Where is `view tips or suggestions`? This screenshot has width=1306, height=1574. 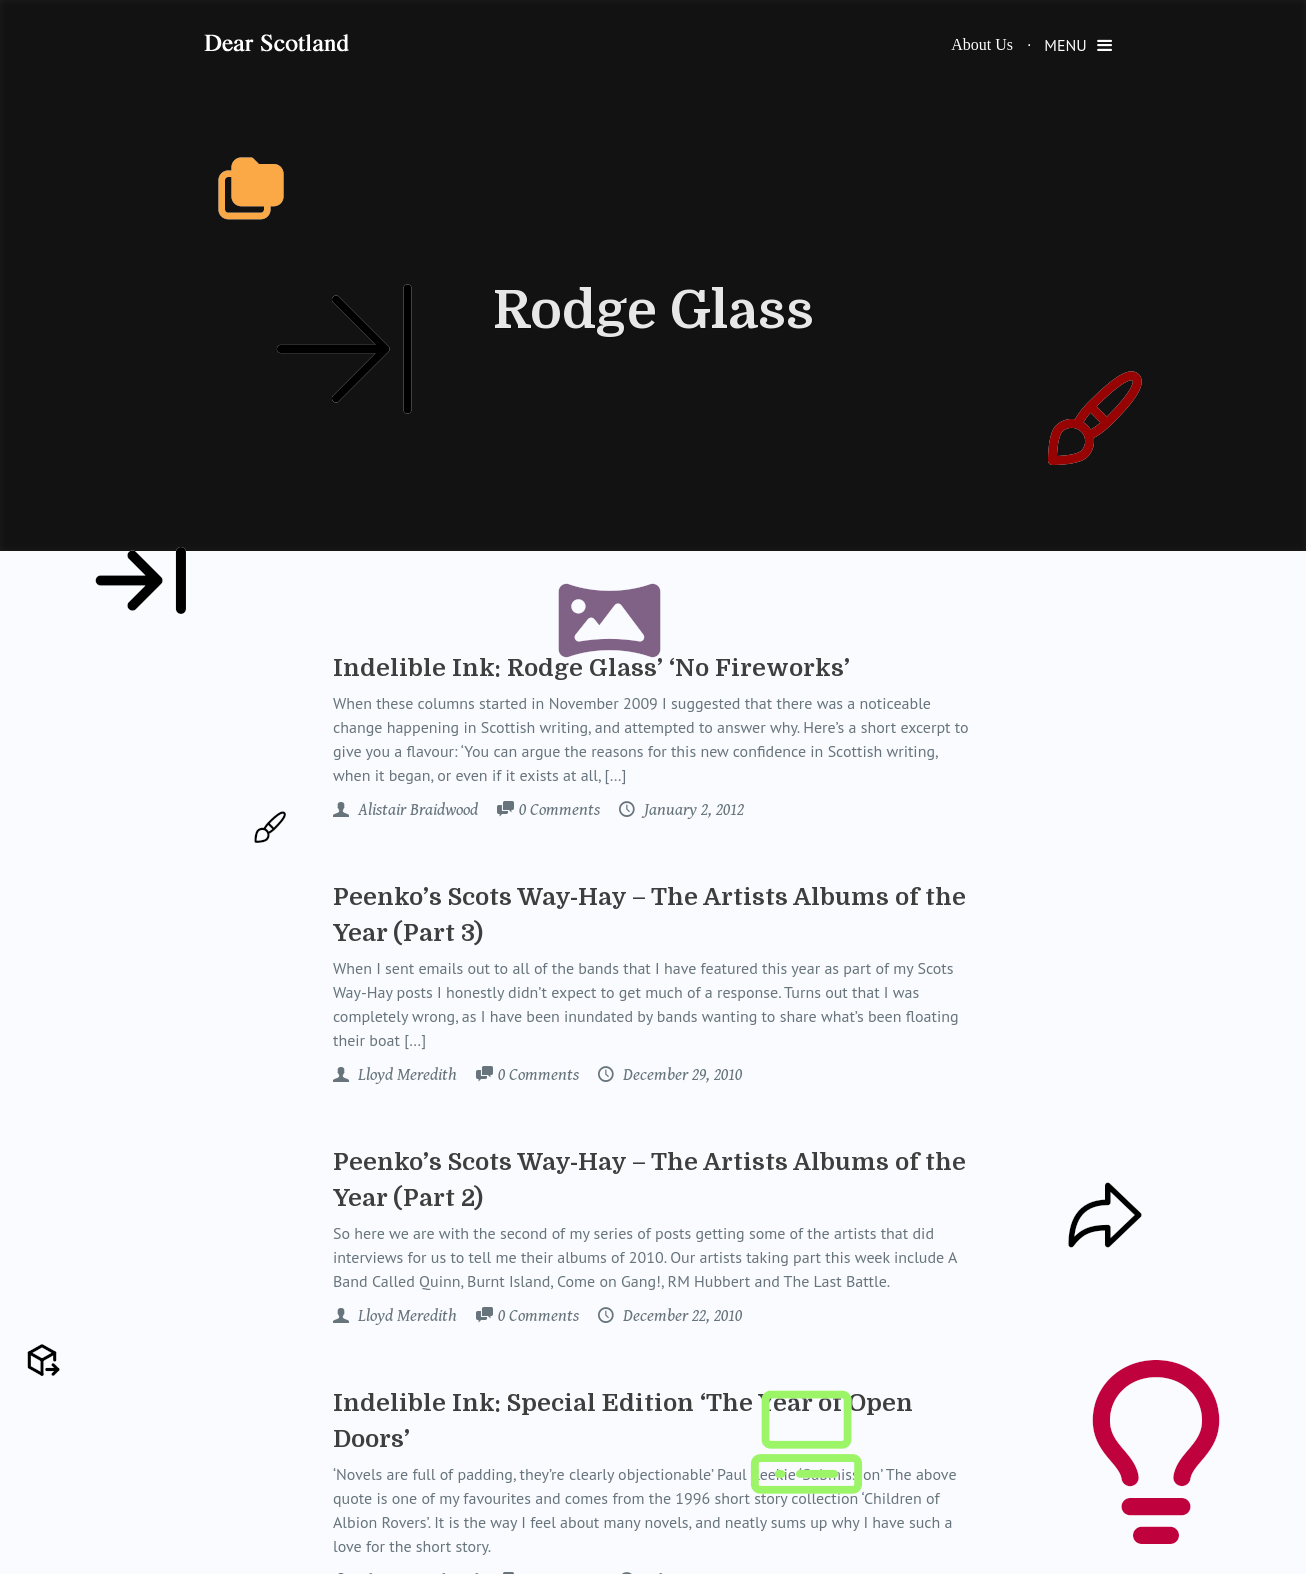 view tips or suggestions is located at coordinates (1156, 1452).